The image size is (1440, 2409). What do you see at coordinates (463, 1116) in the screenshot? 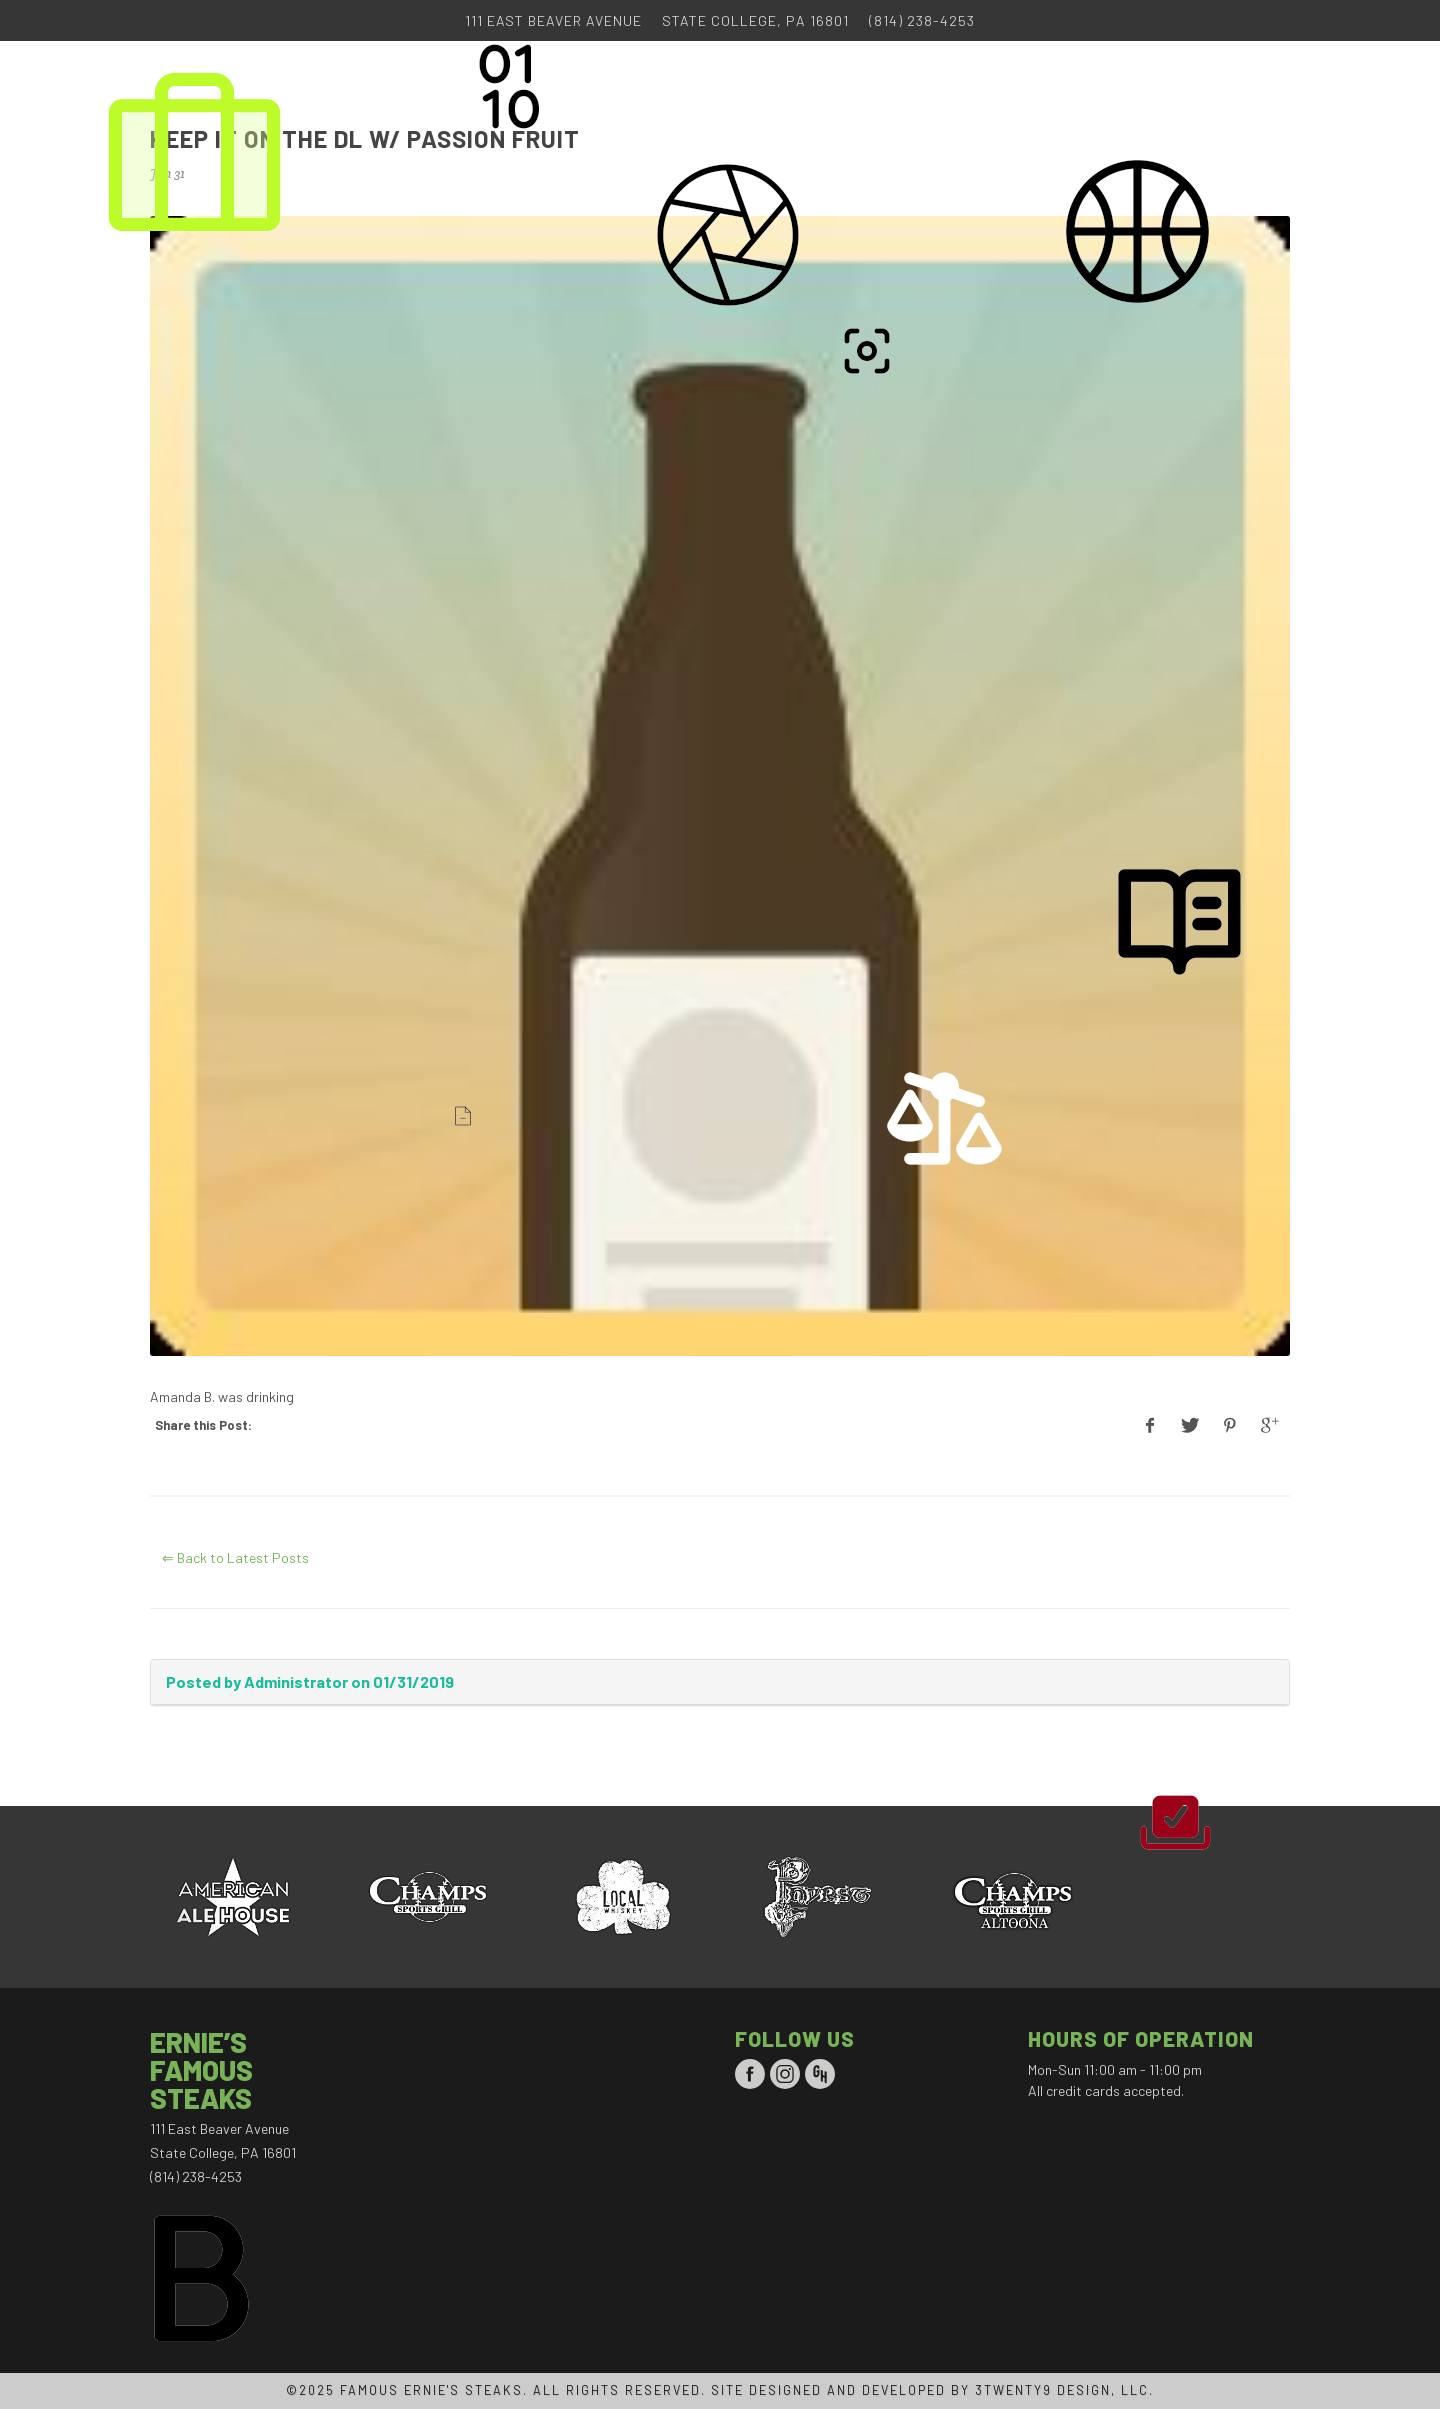
I see `remove a file from the list` at bounding box center [463, 1116].